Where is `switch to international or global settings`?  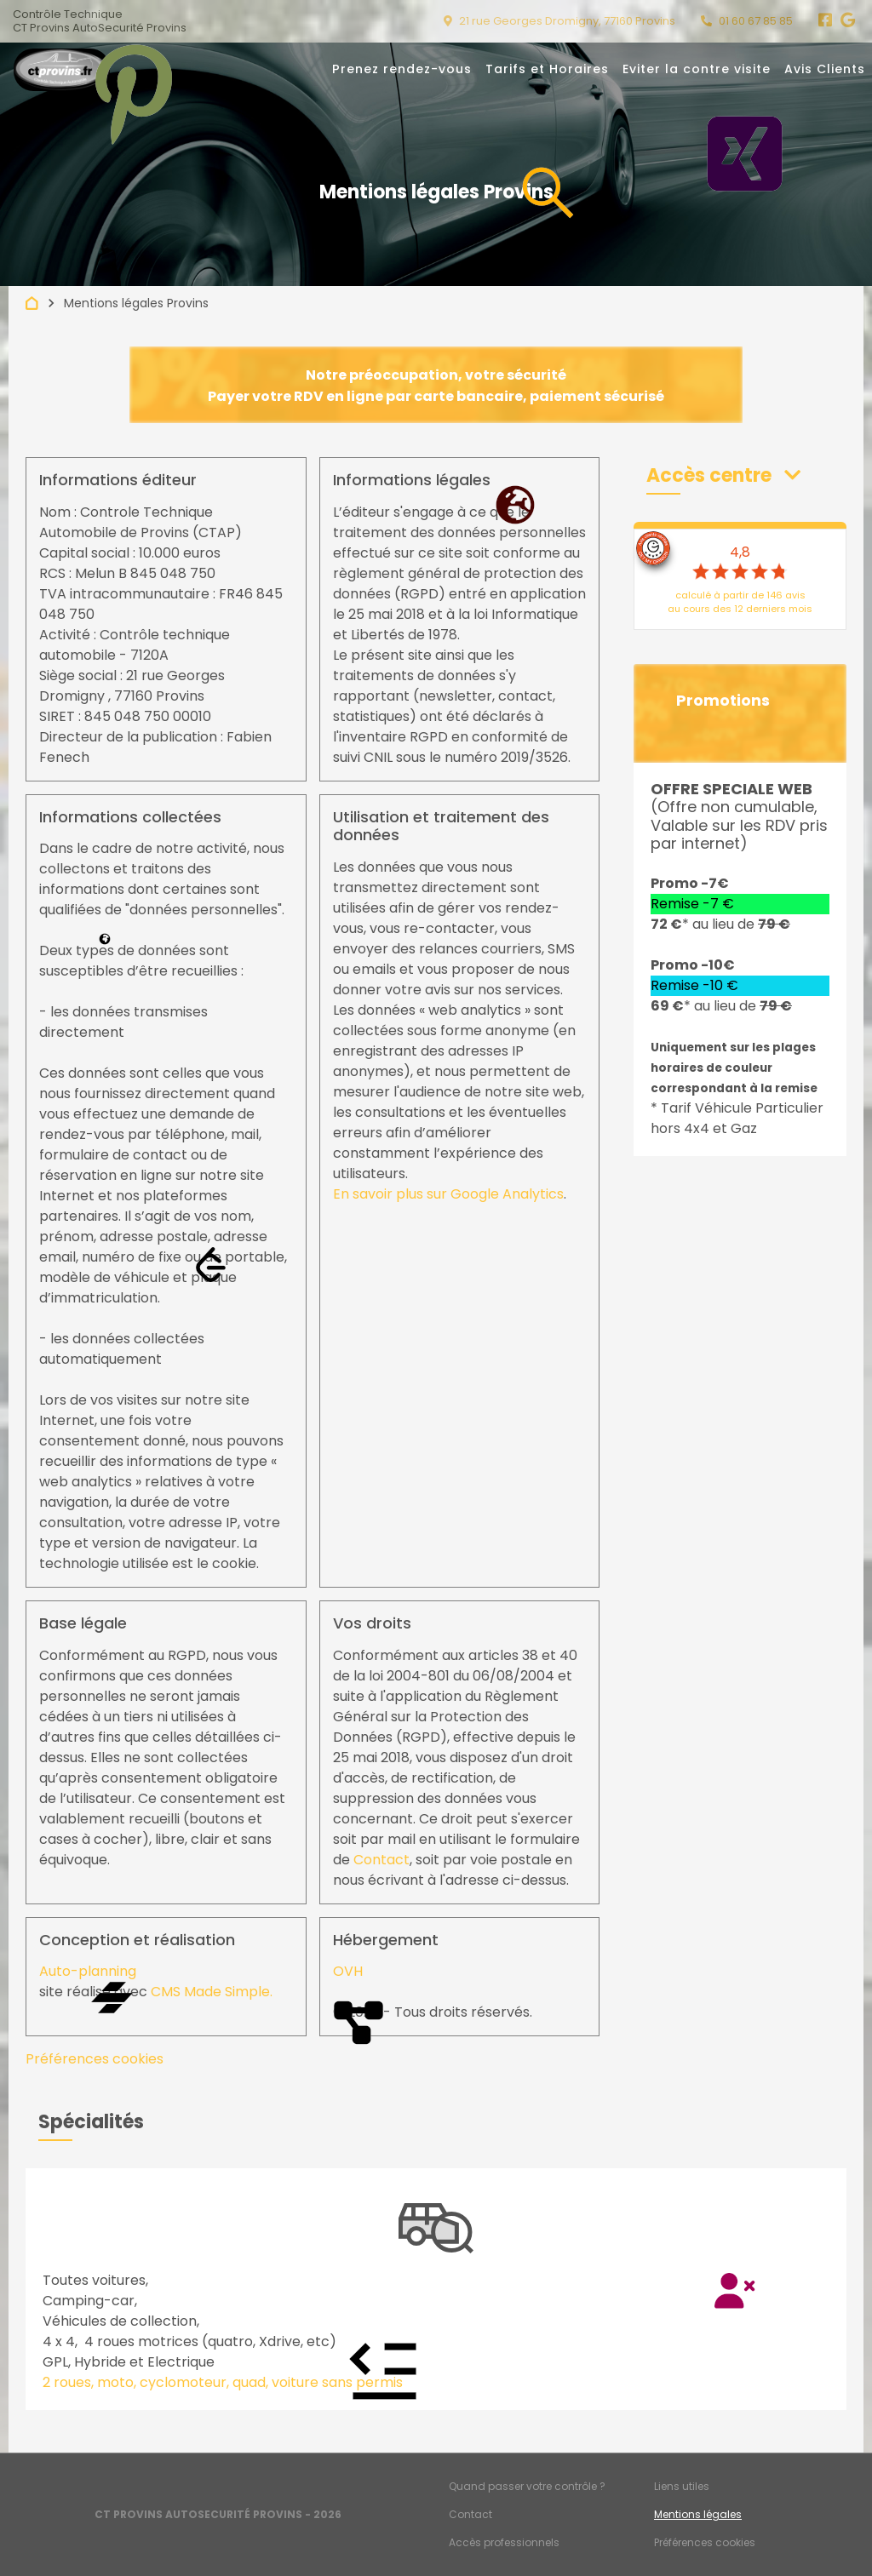
switch to international or global settings is located at coordinates (515, 505).